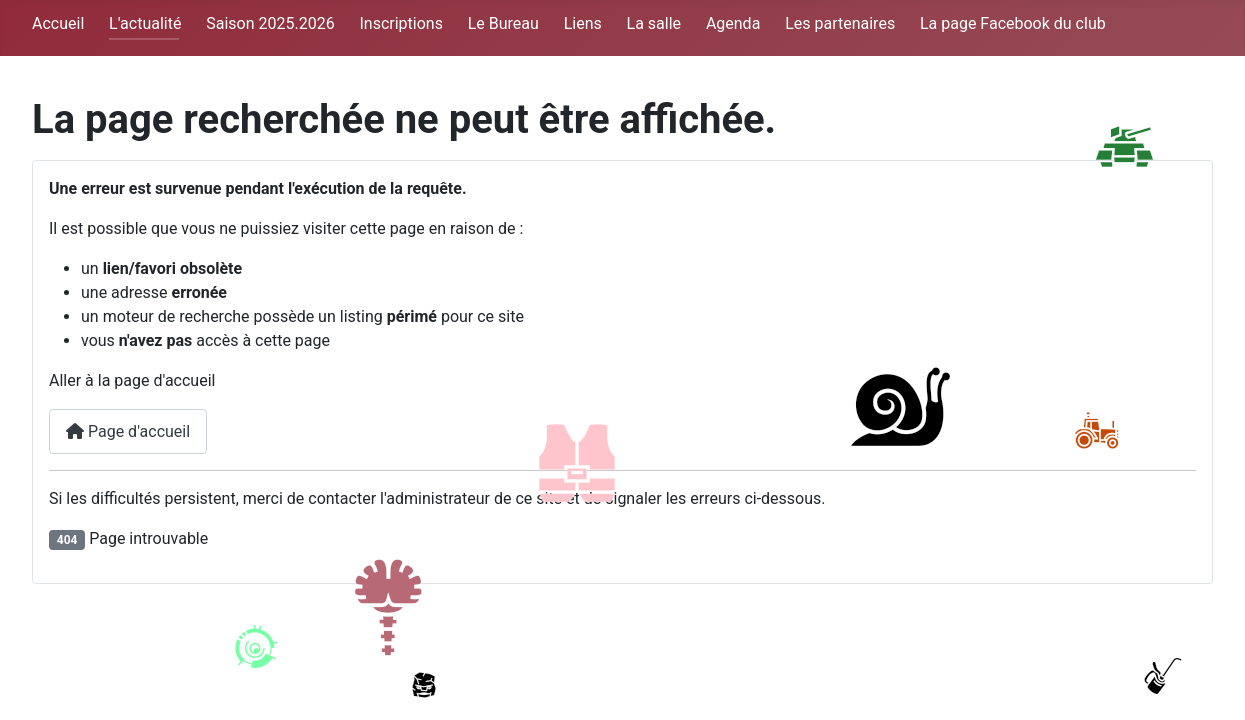 This screenshot has width=1245, height=720. Describe the element at coordinates (256, 646) in the screenshot. I see `access microscope or magnification tools` at that location.